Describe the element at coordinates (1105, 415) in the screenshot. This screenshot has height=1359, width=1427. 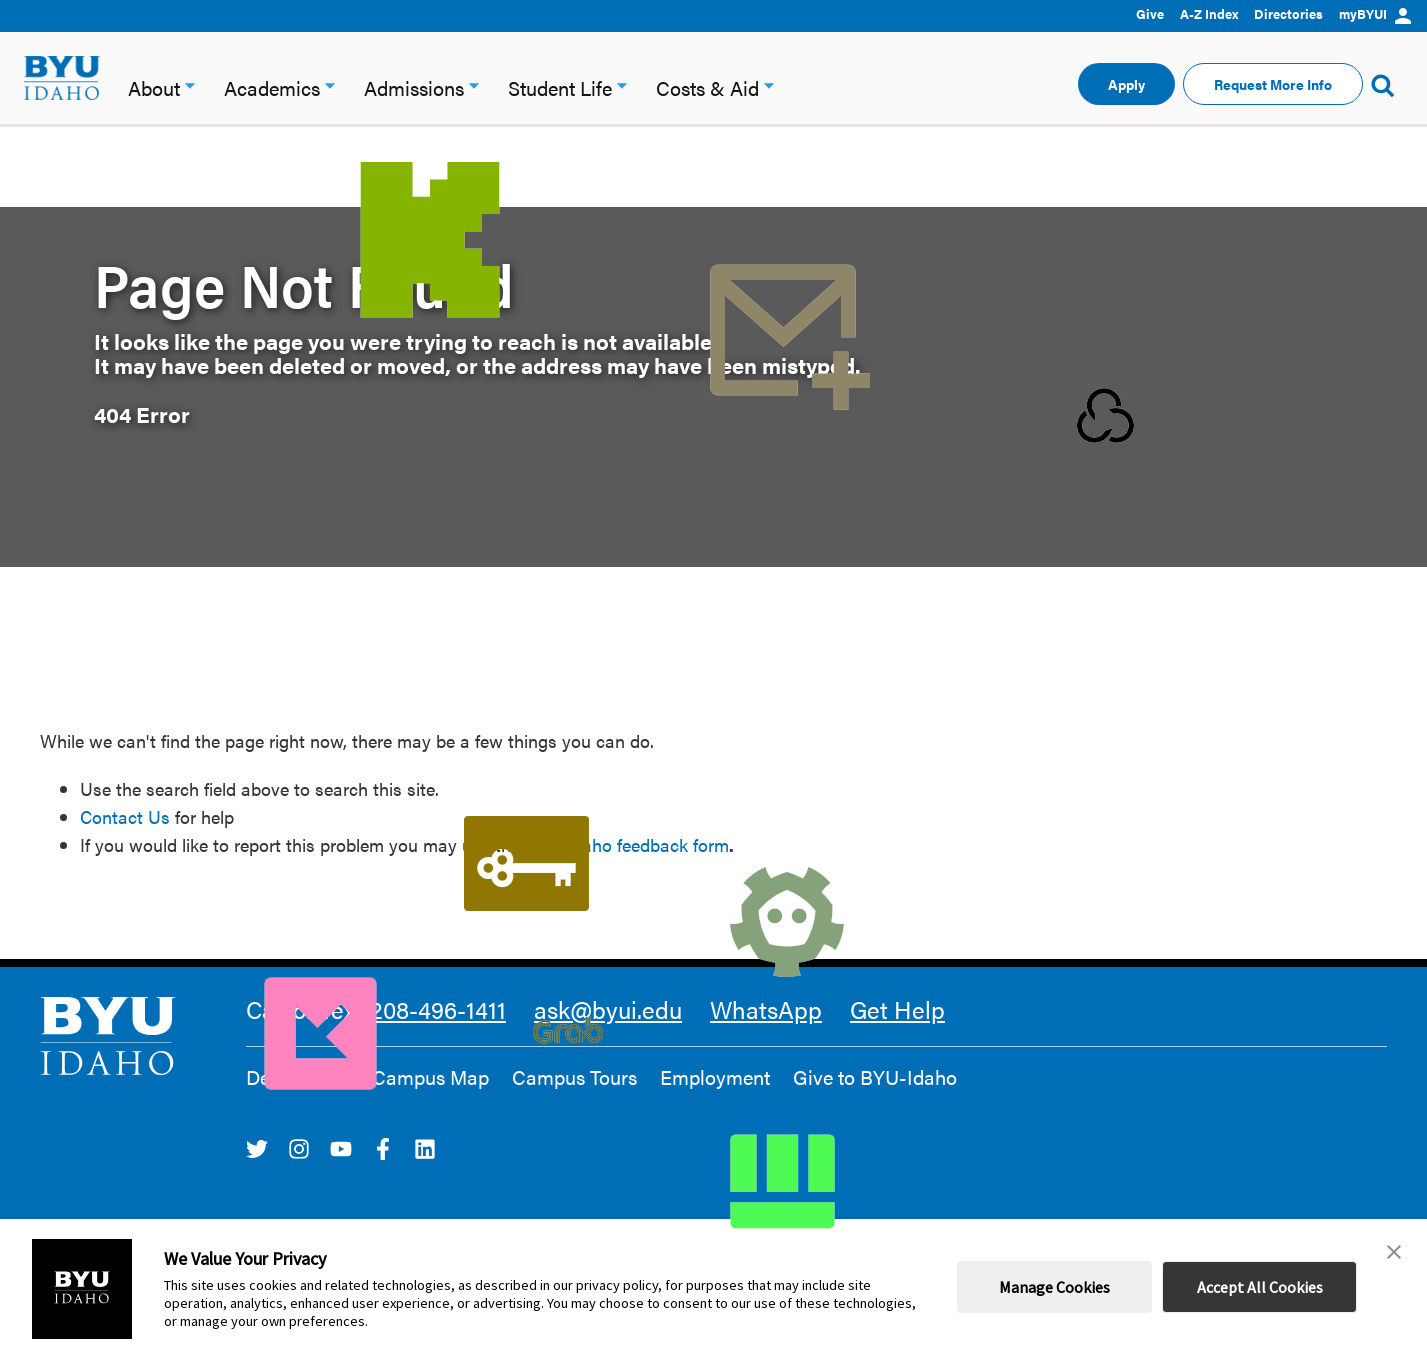
I see `countingworks pro app or service logo` at that location.